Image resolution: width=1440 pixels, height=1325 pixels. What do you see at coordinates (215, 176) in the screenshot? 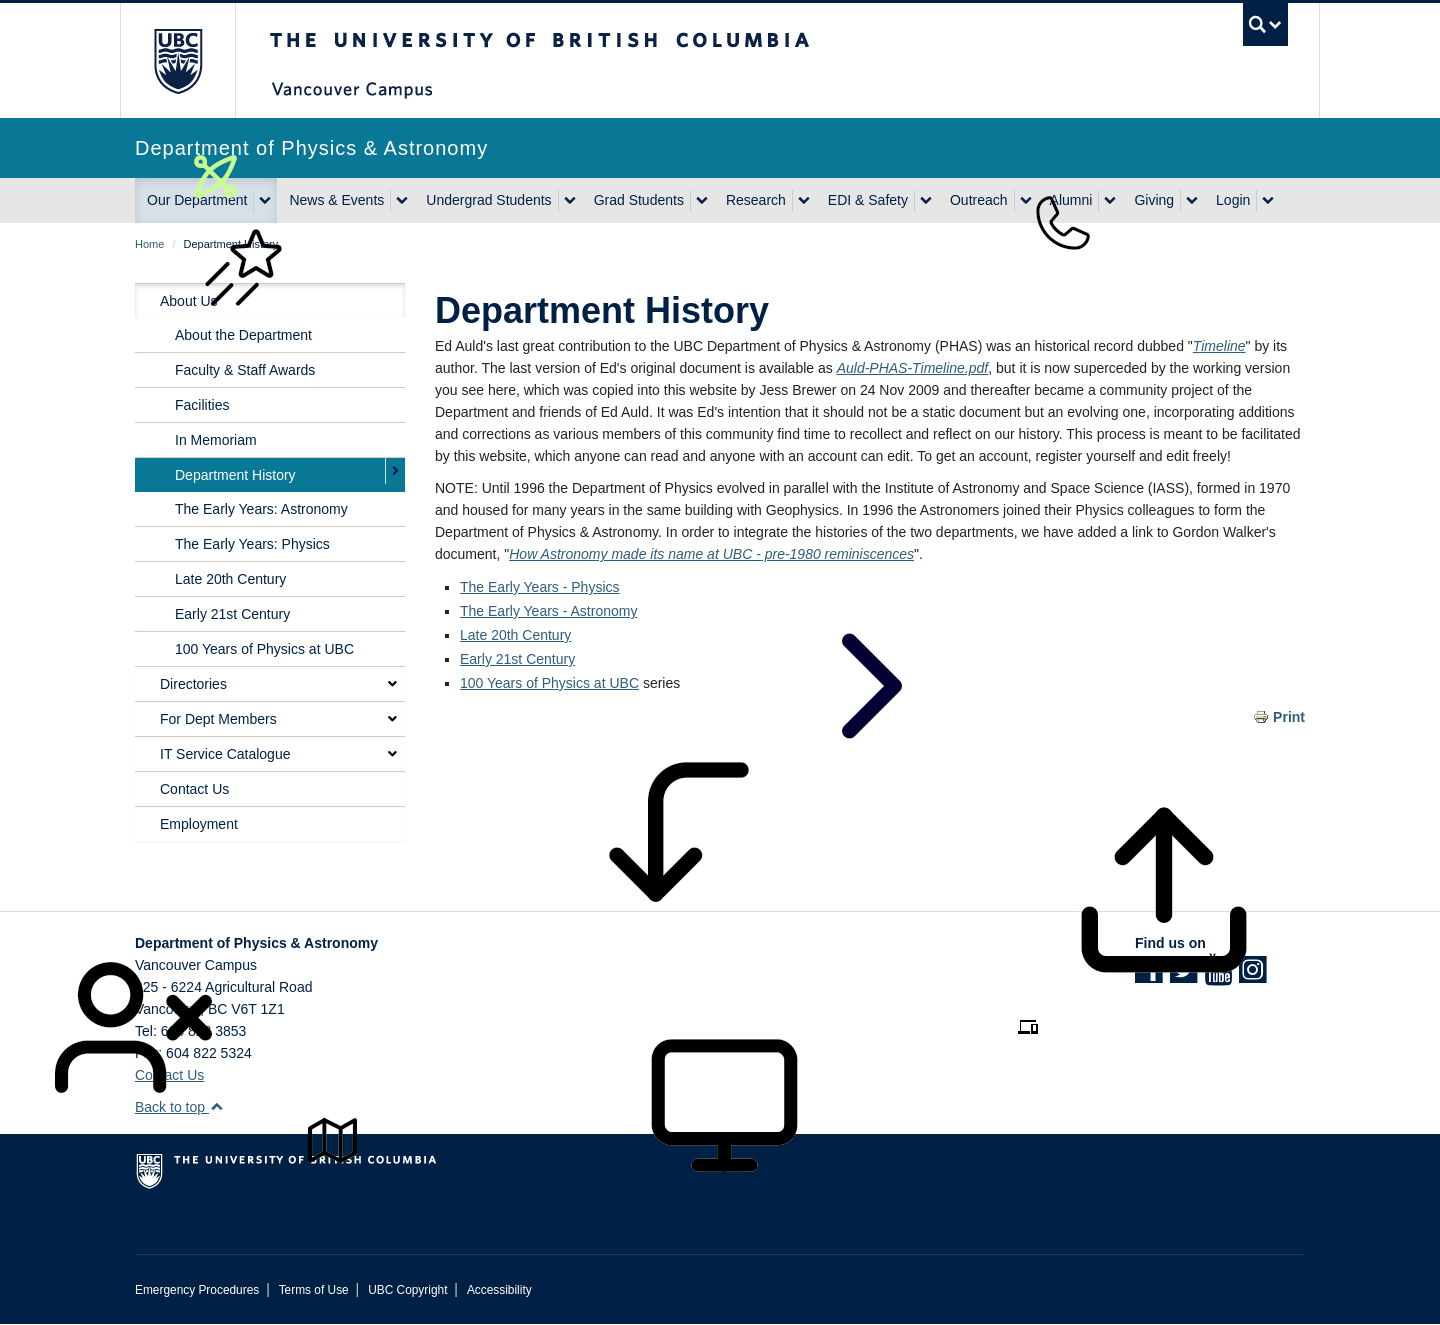
I see `access kayaking or water sports activities` at bounding box center [215, 176].